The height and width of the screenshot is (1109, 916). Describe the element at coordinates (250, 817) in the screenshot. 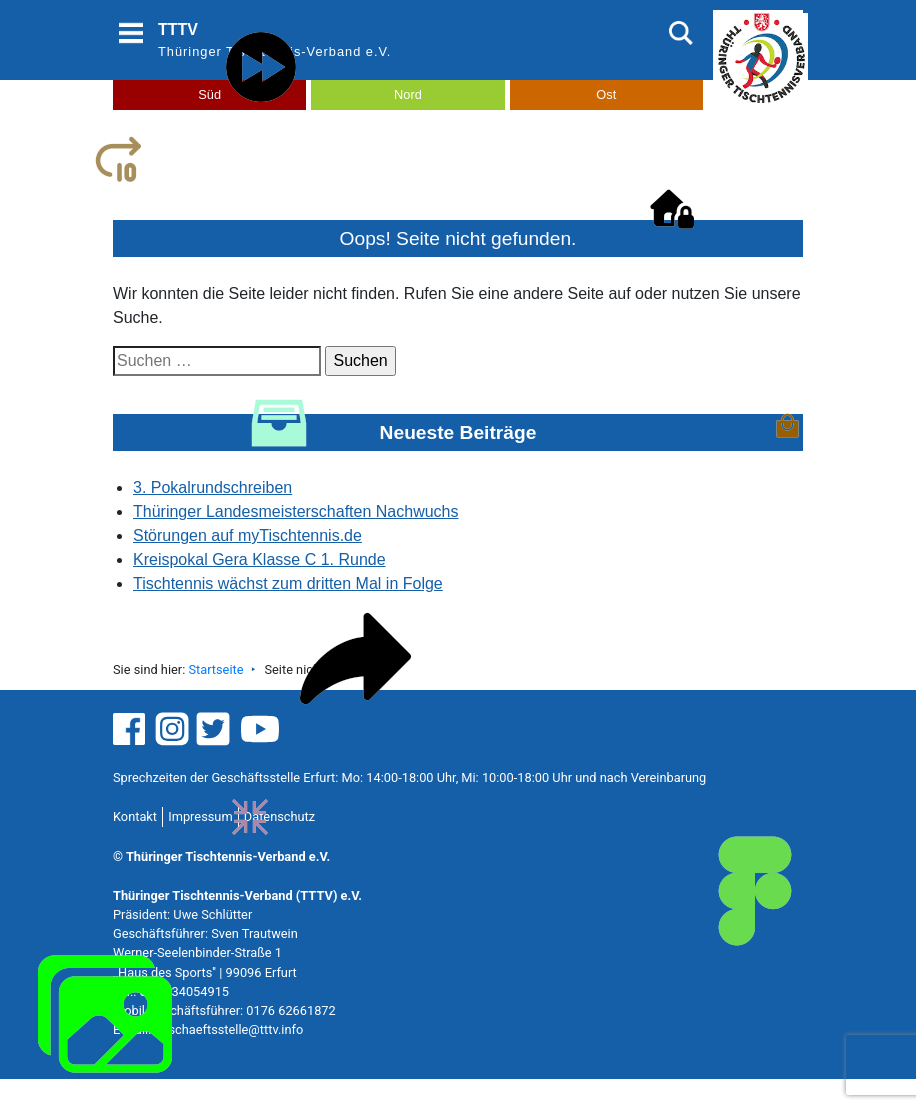

I see `exit fullscreen mode` at that location.